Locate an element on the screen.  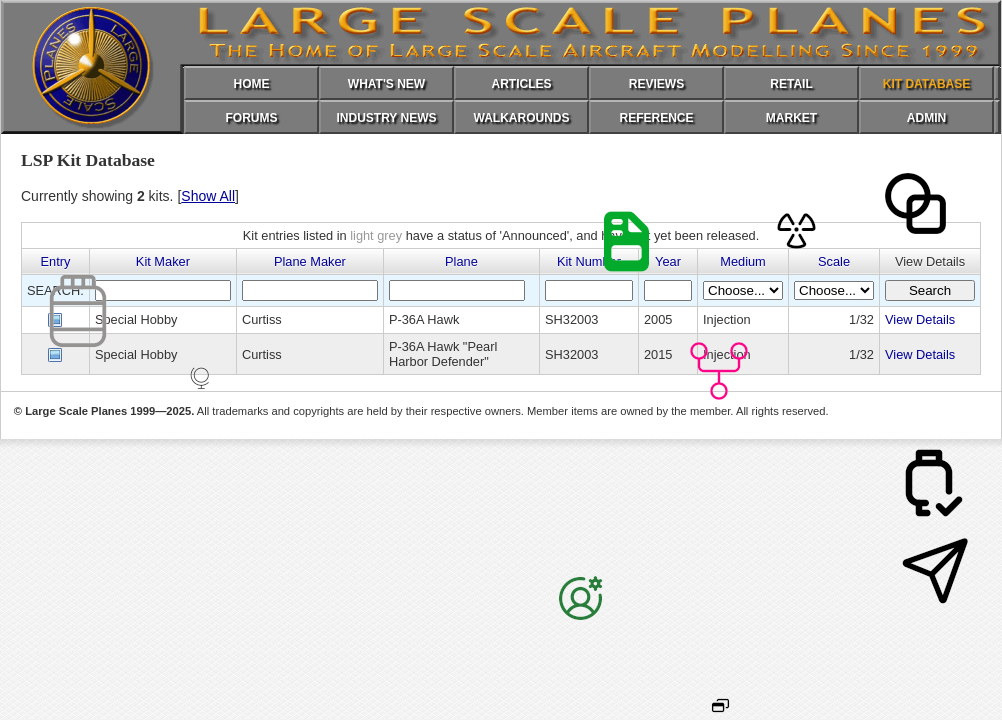
fork a repository or branch is located at coordinates (719, 371).